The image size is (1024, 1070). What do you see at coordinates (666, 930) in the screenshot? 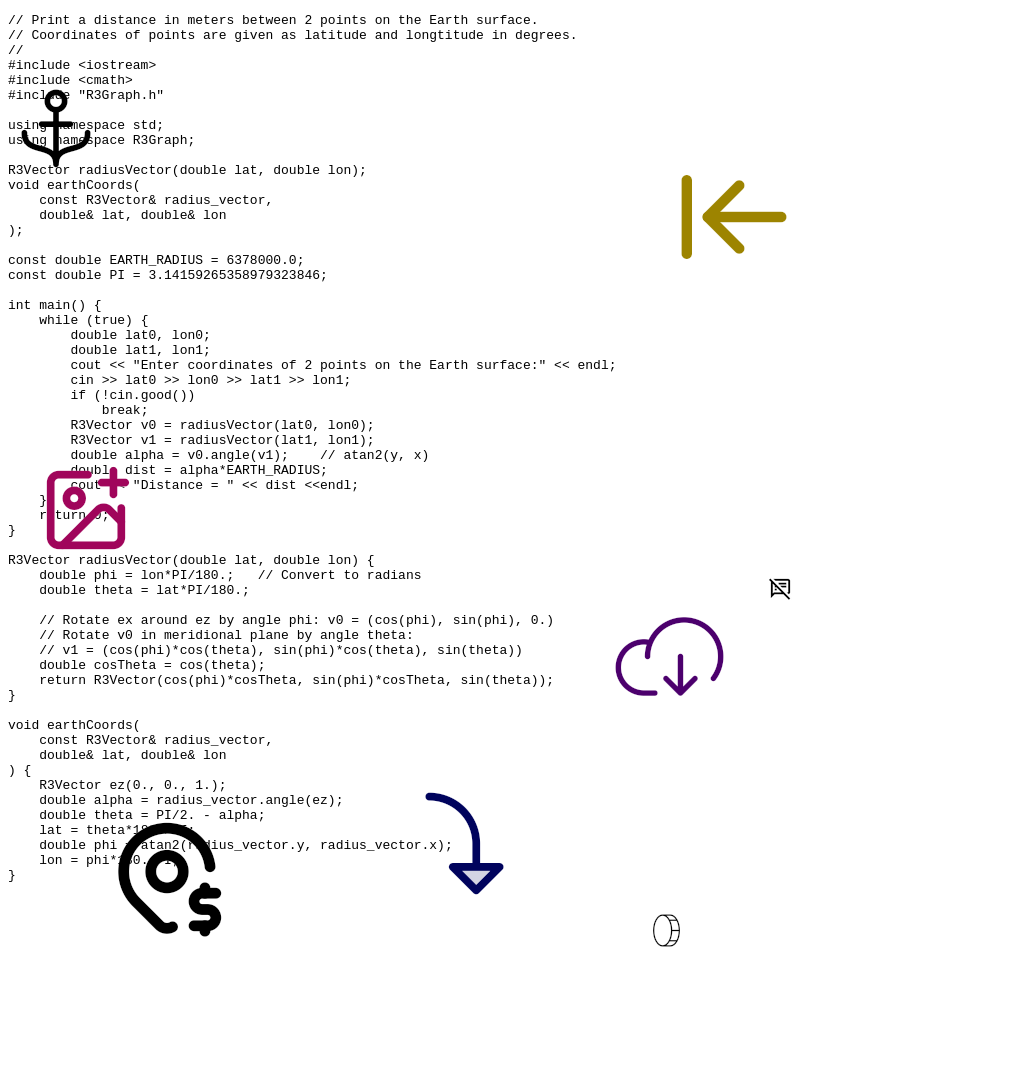
I see `view coin or currency balance` at bounding box center [666, 930].